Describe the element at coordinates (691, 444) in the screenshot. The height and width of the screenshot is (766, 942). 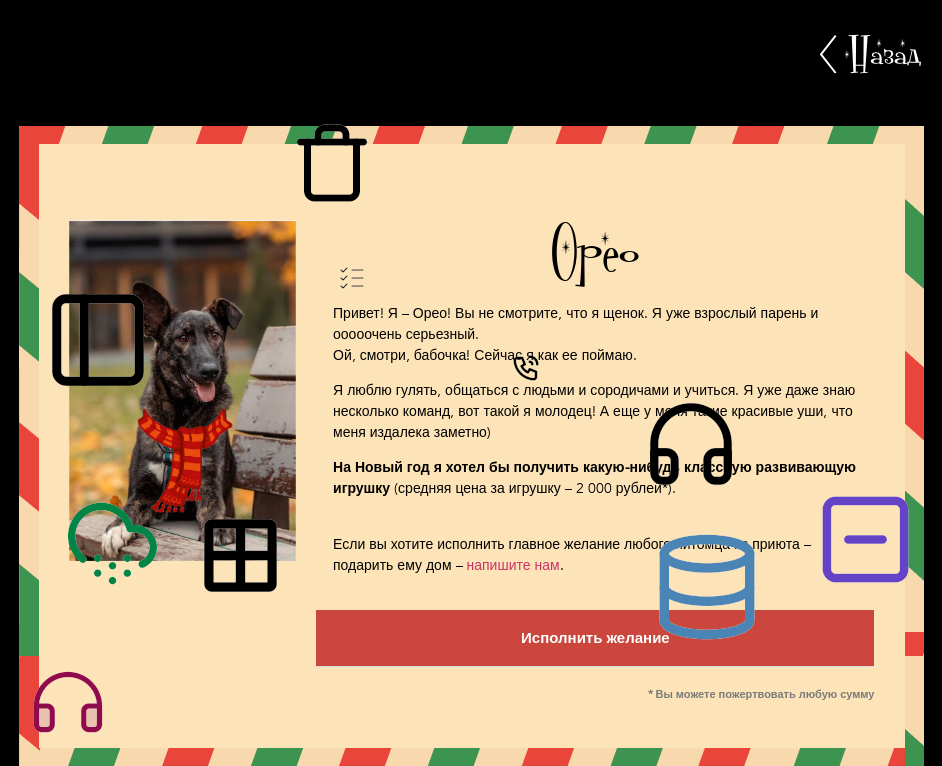
I see `access audio or music player` at that location.